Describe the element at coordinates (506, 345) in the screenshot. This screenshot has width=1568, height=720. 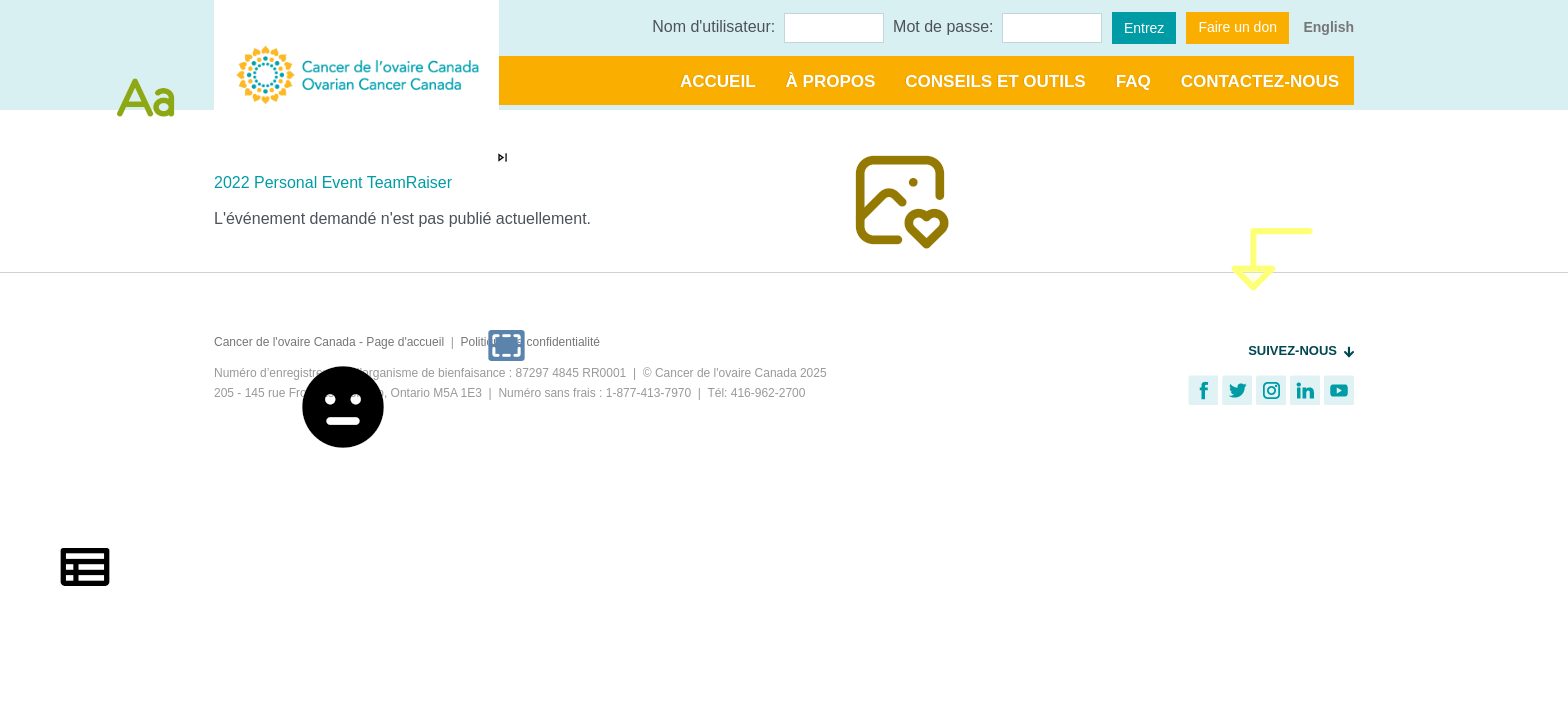
I see `select or define a rectangular area` at that location.